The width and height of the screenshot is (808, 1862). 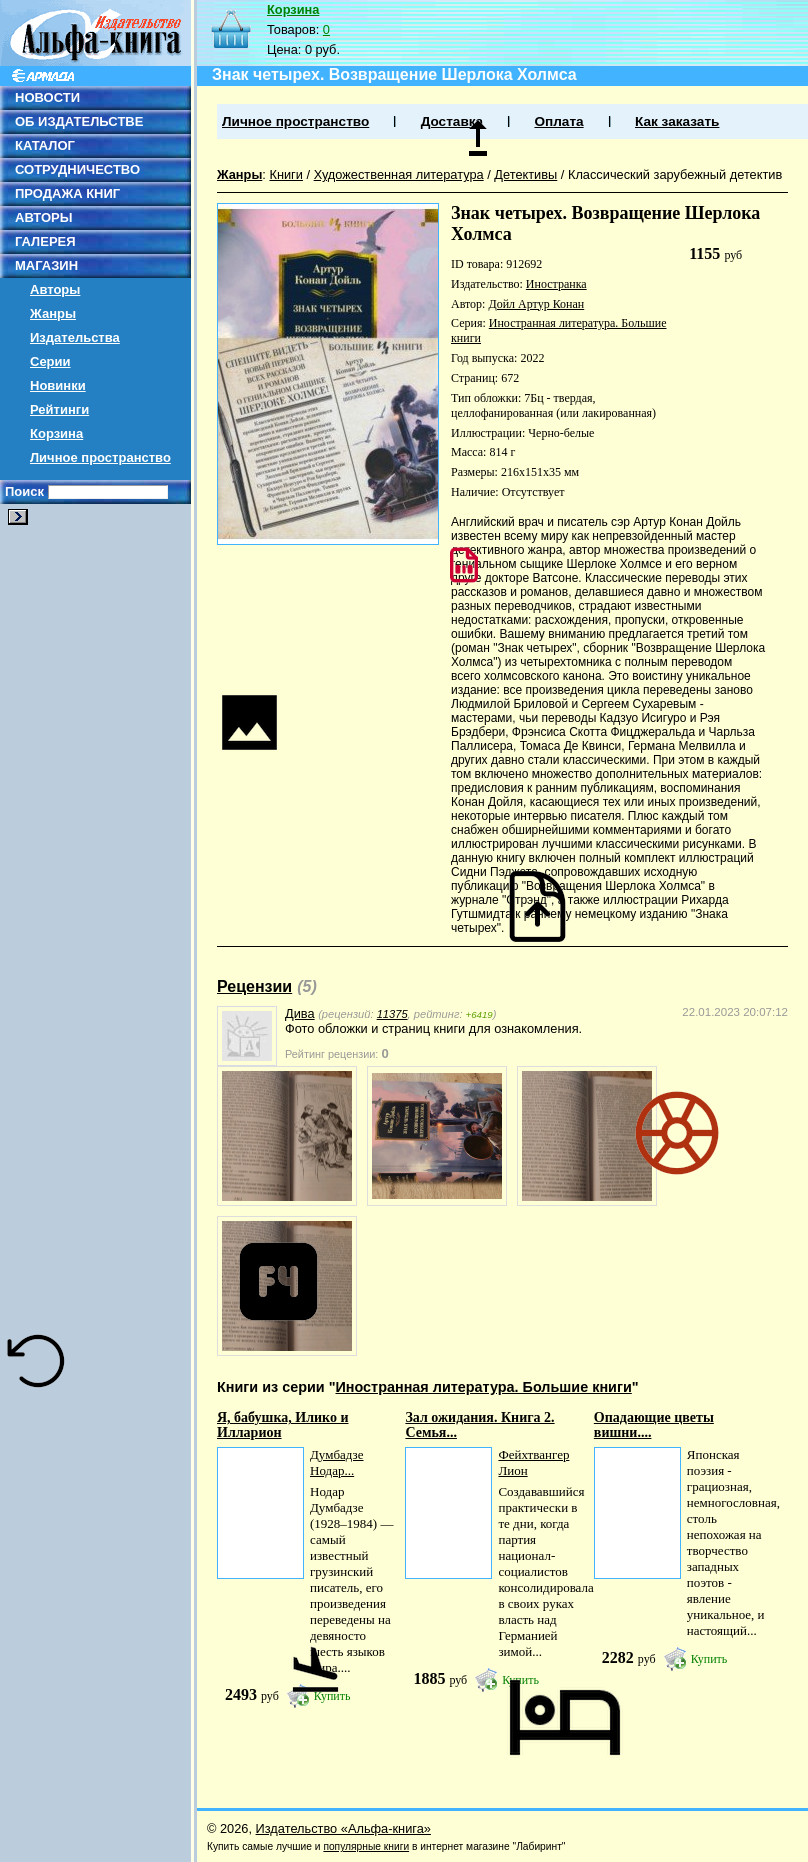 I want to click on find nearby hotels or lodging, so click(x=565, y=1715).